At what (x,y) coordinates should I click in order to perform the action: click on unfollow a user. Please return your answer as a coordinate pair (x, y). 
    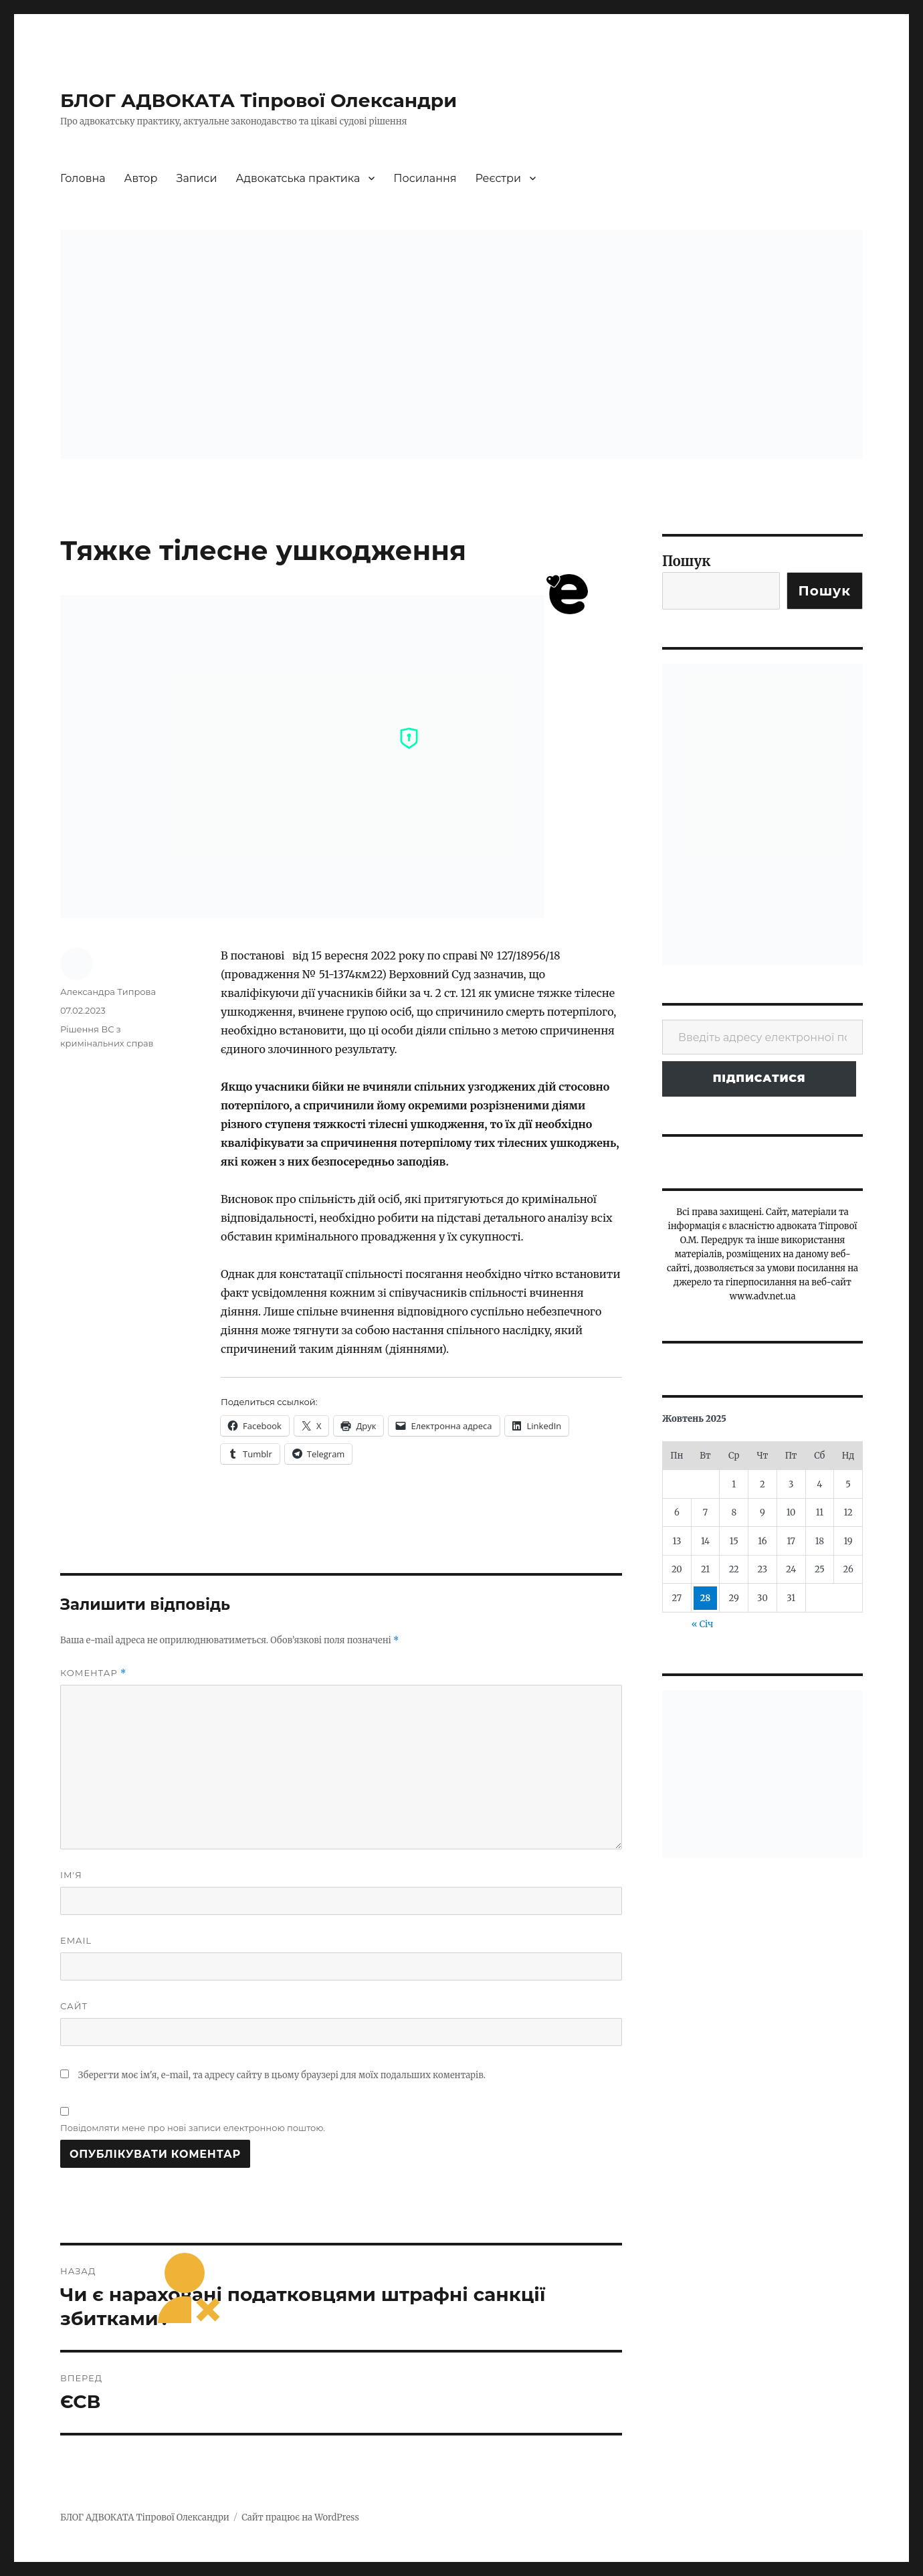
    Looking at the image, I should click on (185, 2290).